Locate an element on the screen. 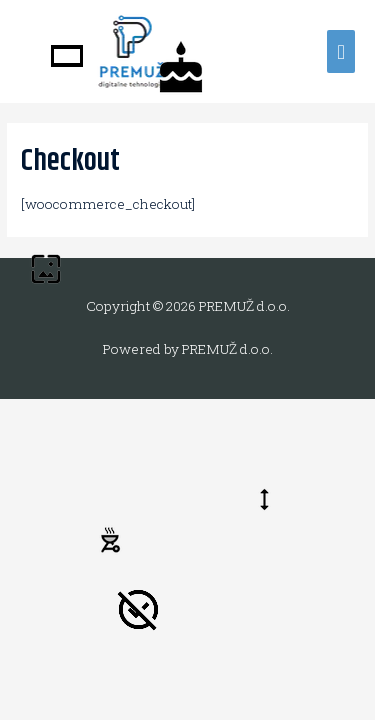 This screenshot has height=720, width=375. indicates content is unpublished or hidden from public view is located at coordinates (138, 609).